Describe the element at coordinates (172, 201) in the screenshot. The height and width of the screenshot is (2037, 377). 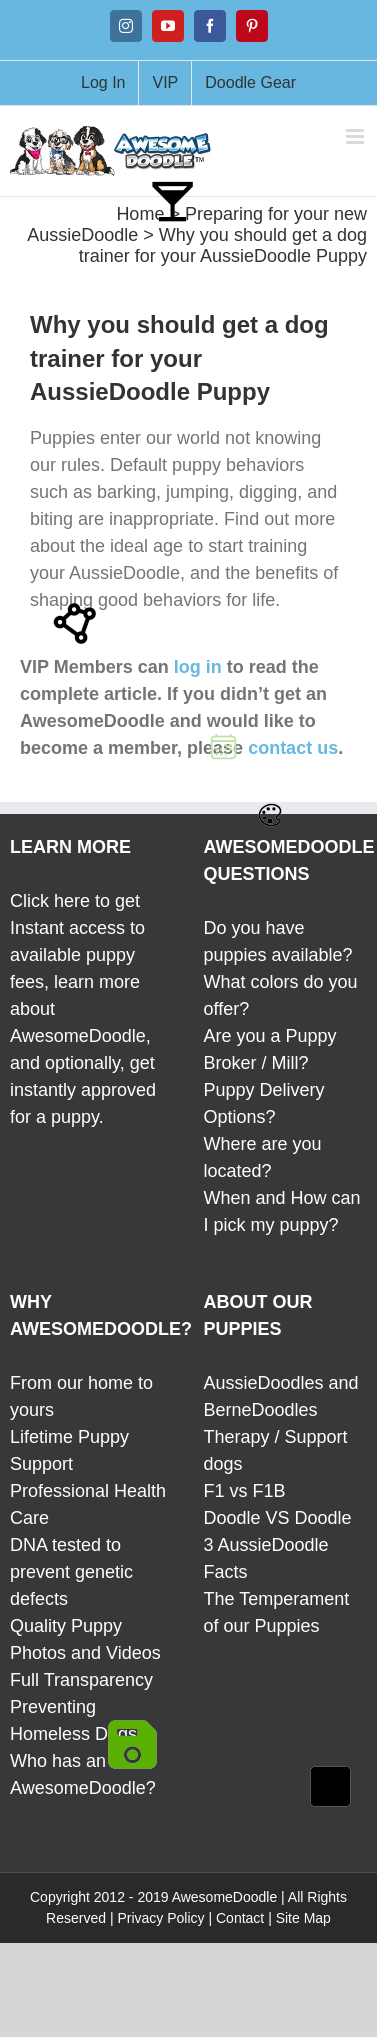
I see `browse wine or cocktail menu` at that location.